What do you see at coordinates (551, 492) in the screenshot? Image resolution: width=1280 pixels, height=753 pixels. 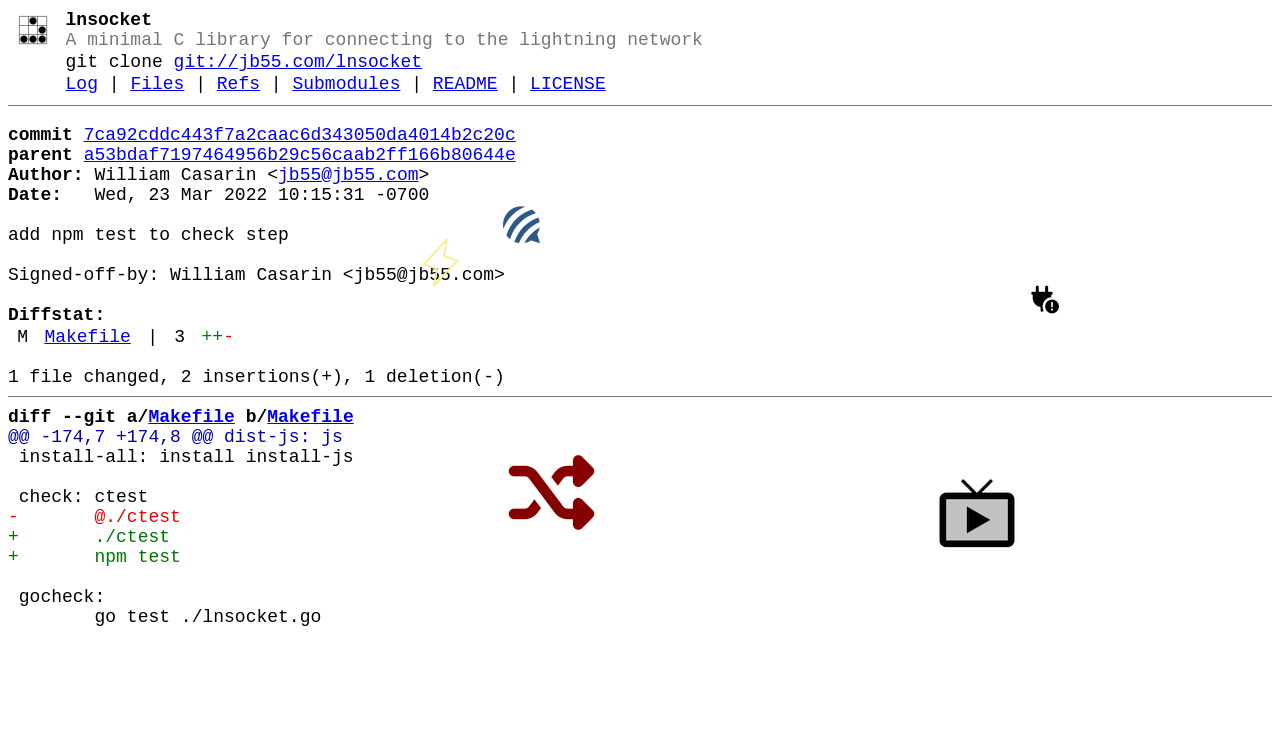 I see `shuffle or randomize content` at bounding box center [551, 492].